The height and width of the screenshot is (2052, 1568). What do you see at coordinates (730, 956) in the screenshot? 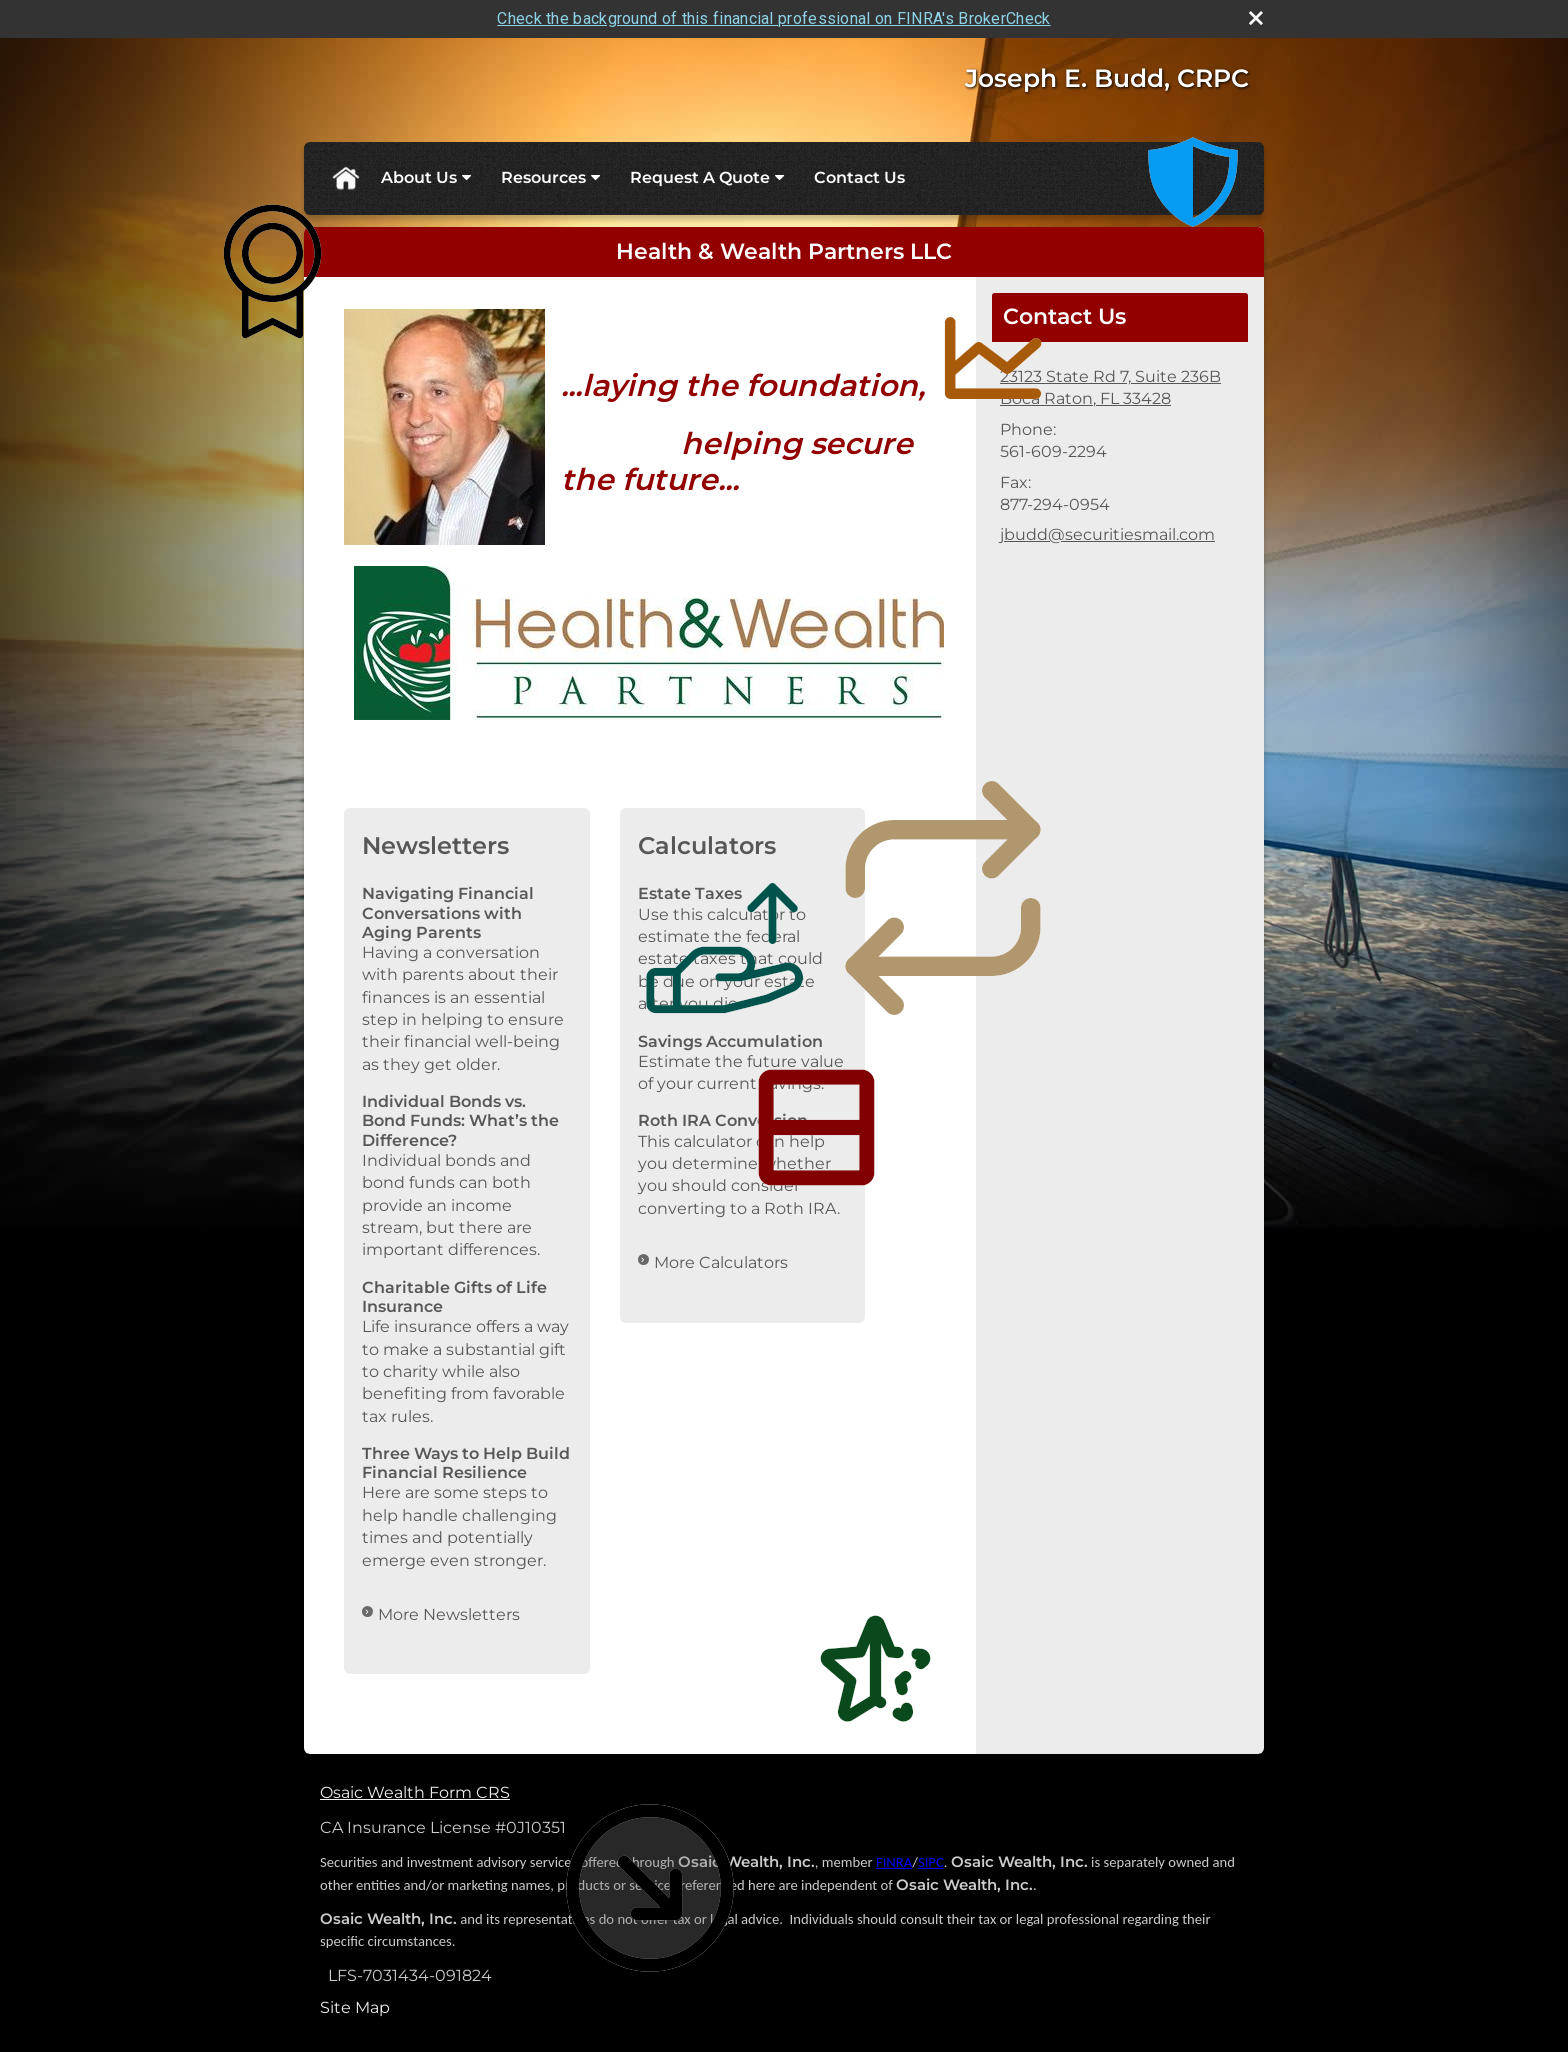
I see `upload or send via hand gesture` at bounding box center [730, 956].